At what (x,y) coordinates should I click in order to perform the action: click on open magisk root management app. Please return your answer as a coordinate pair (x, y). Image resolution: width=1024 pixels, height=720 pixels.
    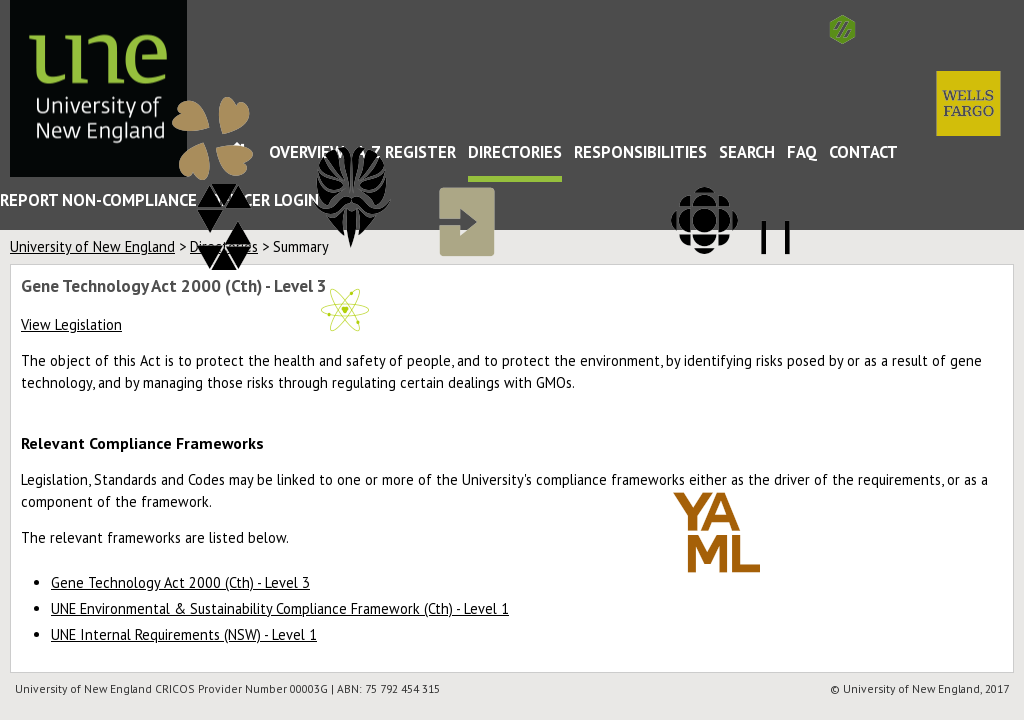
    Looking at the image, I should click on (351, 197).